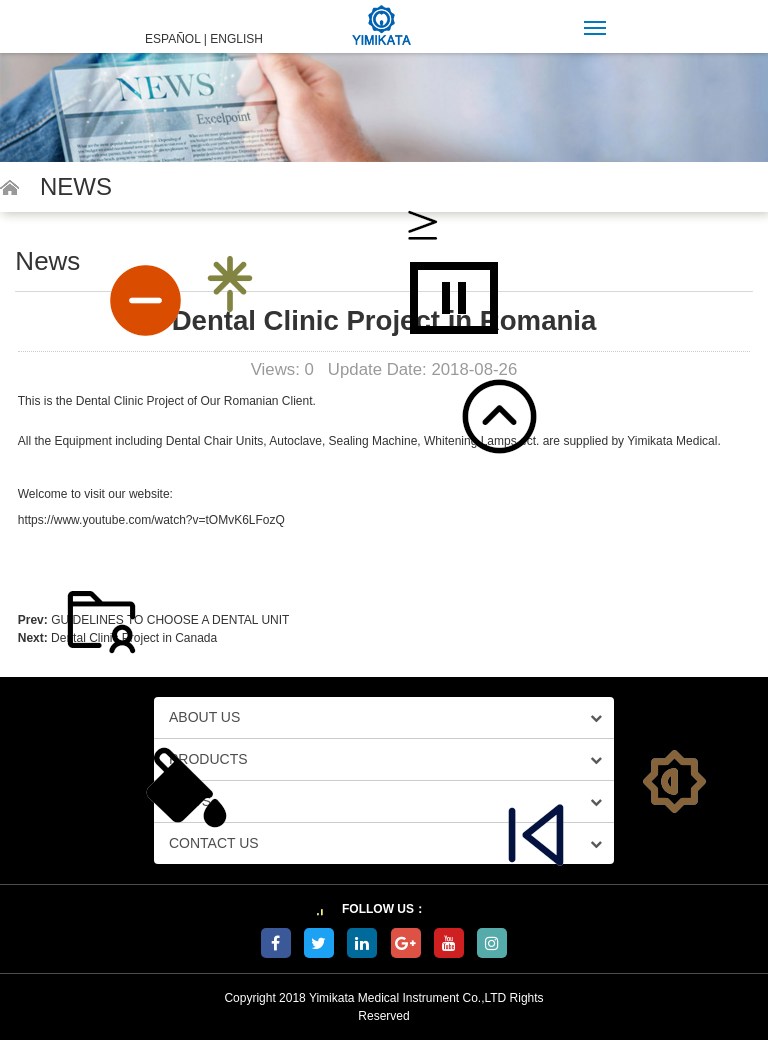  I want to click on pause a presentation or slideshow, so click(454, 298).